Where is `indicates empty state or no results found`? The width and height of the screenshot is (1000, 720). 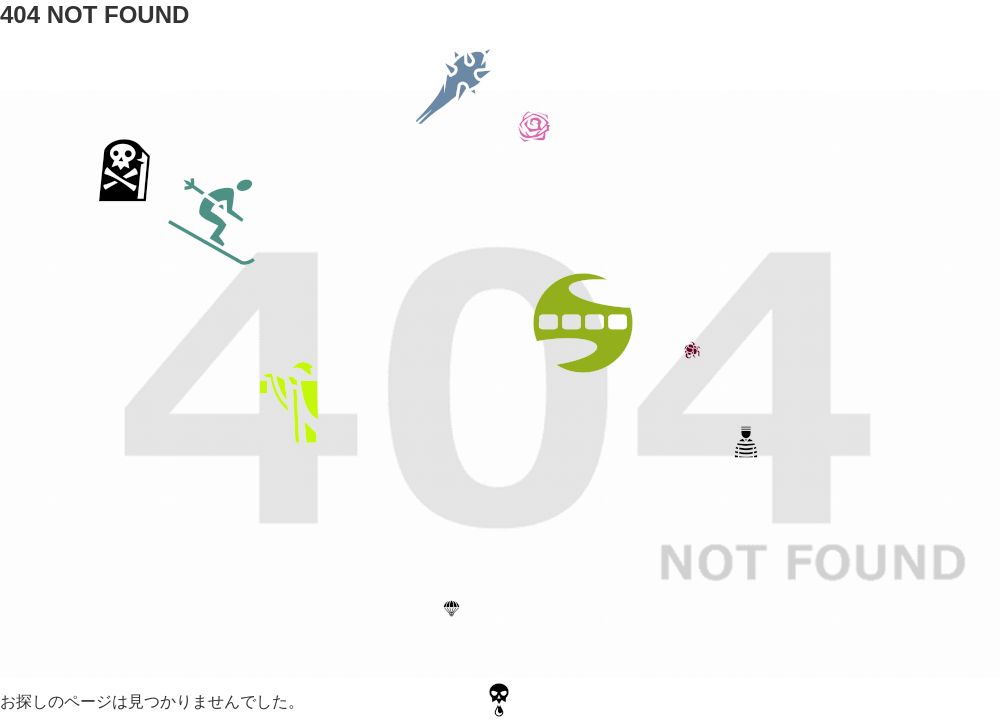 indicates empty state or no results found is located at coordinates (534, 126).